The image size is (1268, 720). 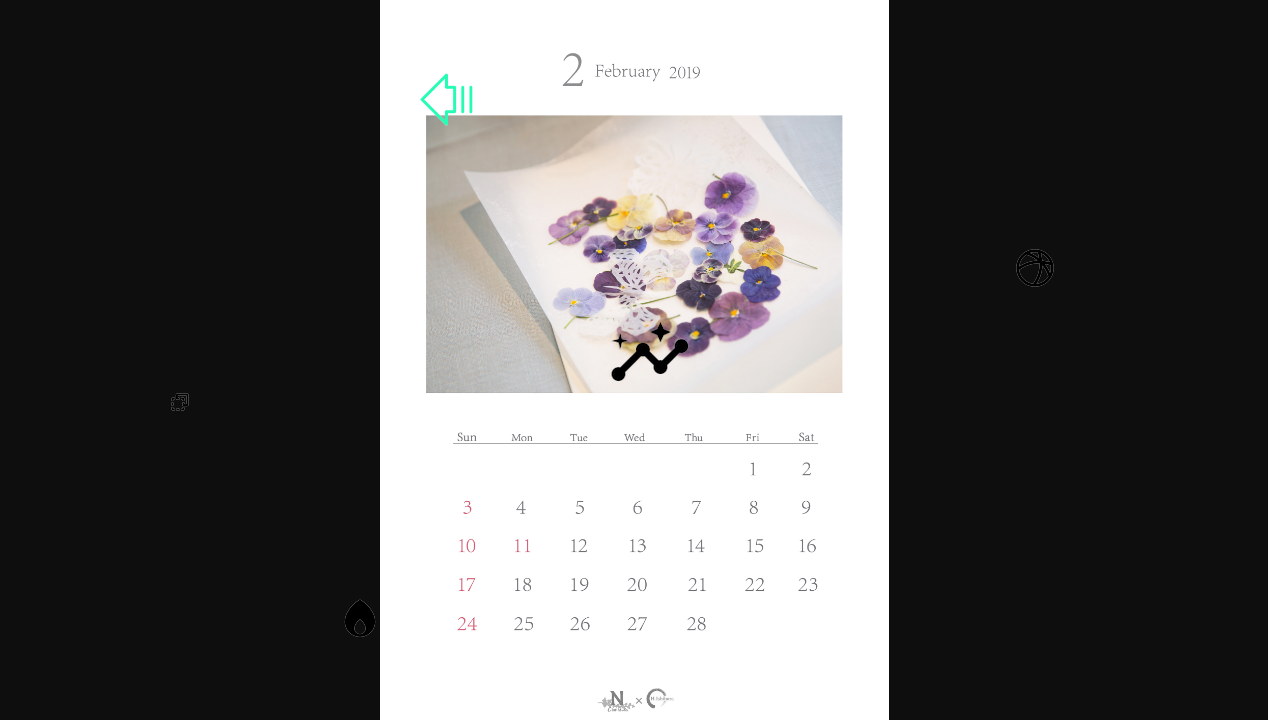 I want to click on go back multiple steps, so click(x=448, y=99).